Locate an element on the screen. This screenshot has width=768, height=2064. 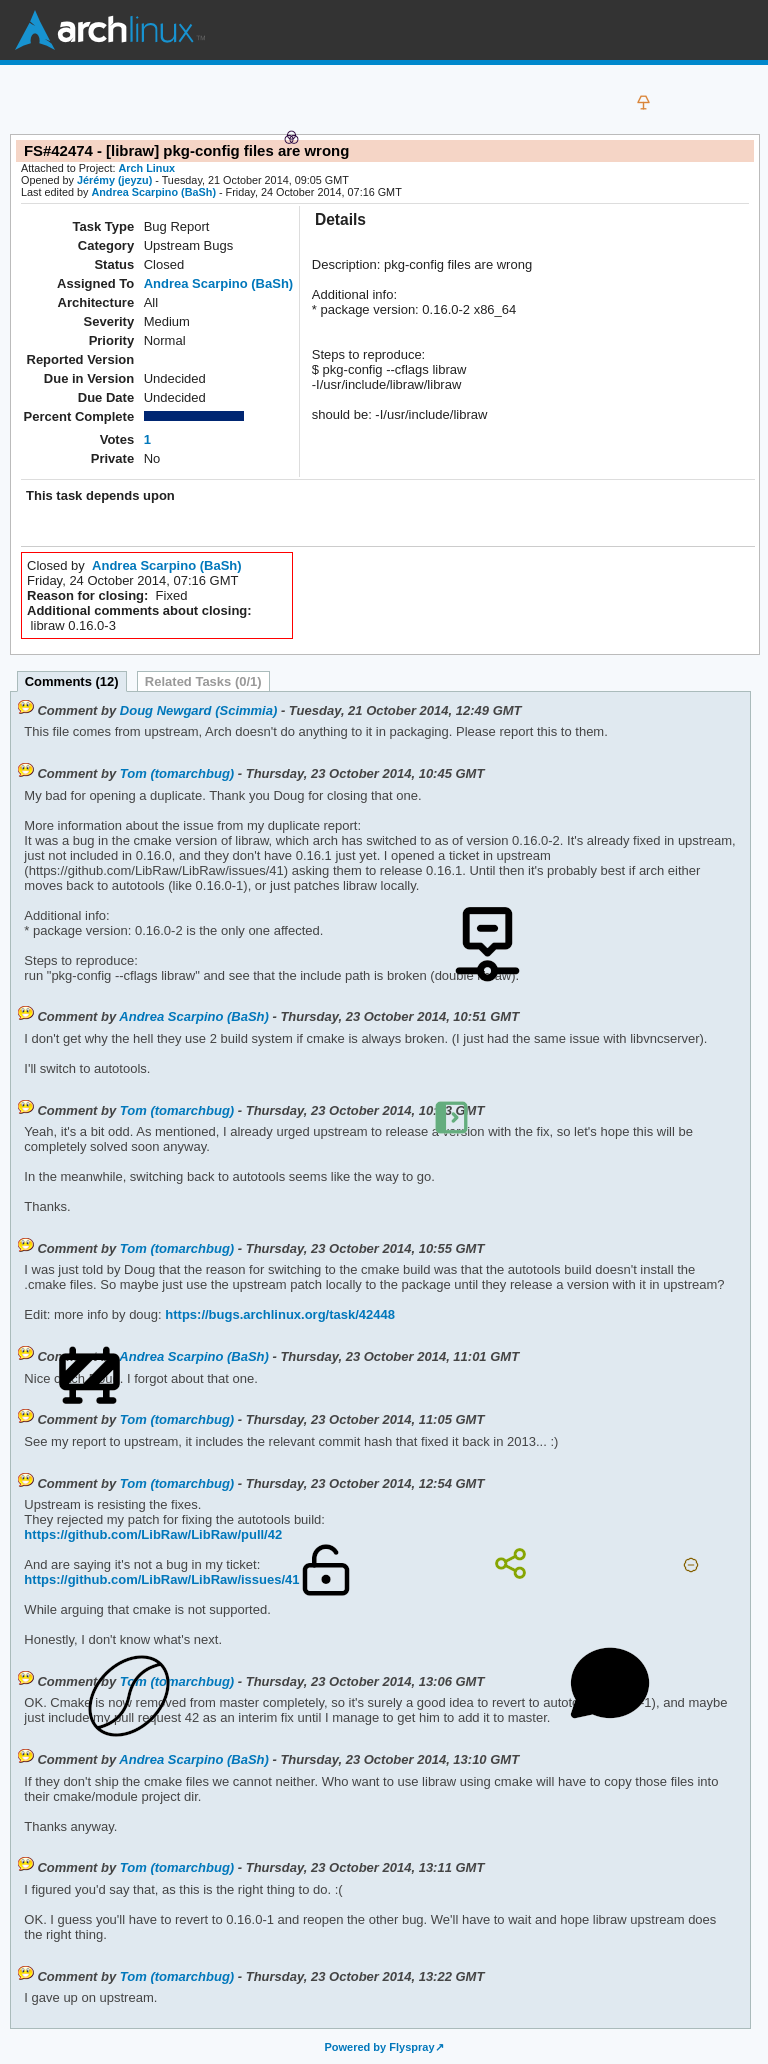
share content with others is located at coordinates (510, 1563).